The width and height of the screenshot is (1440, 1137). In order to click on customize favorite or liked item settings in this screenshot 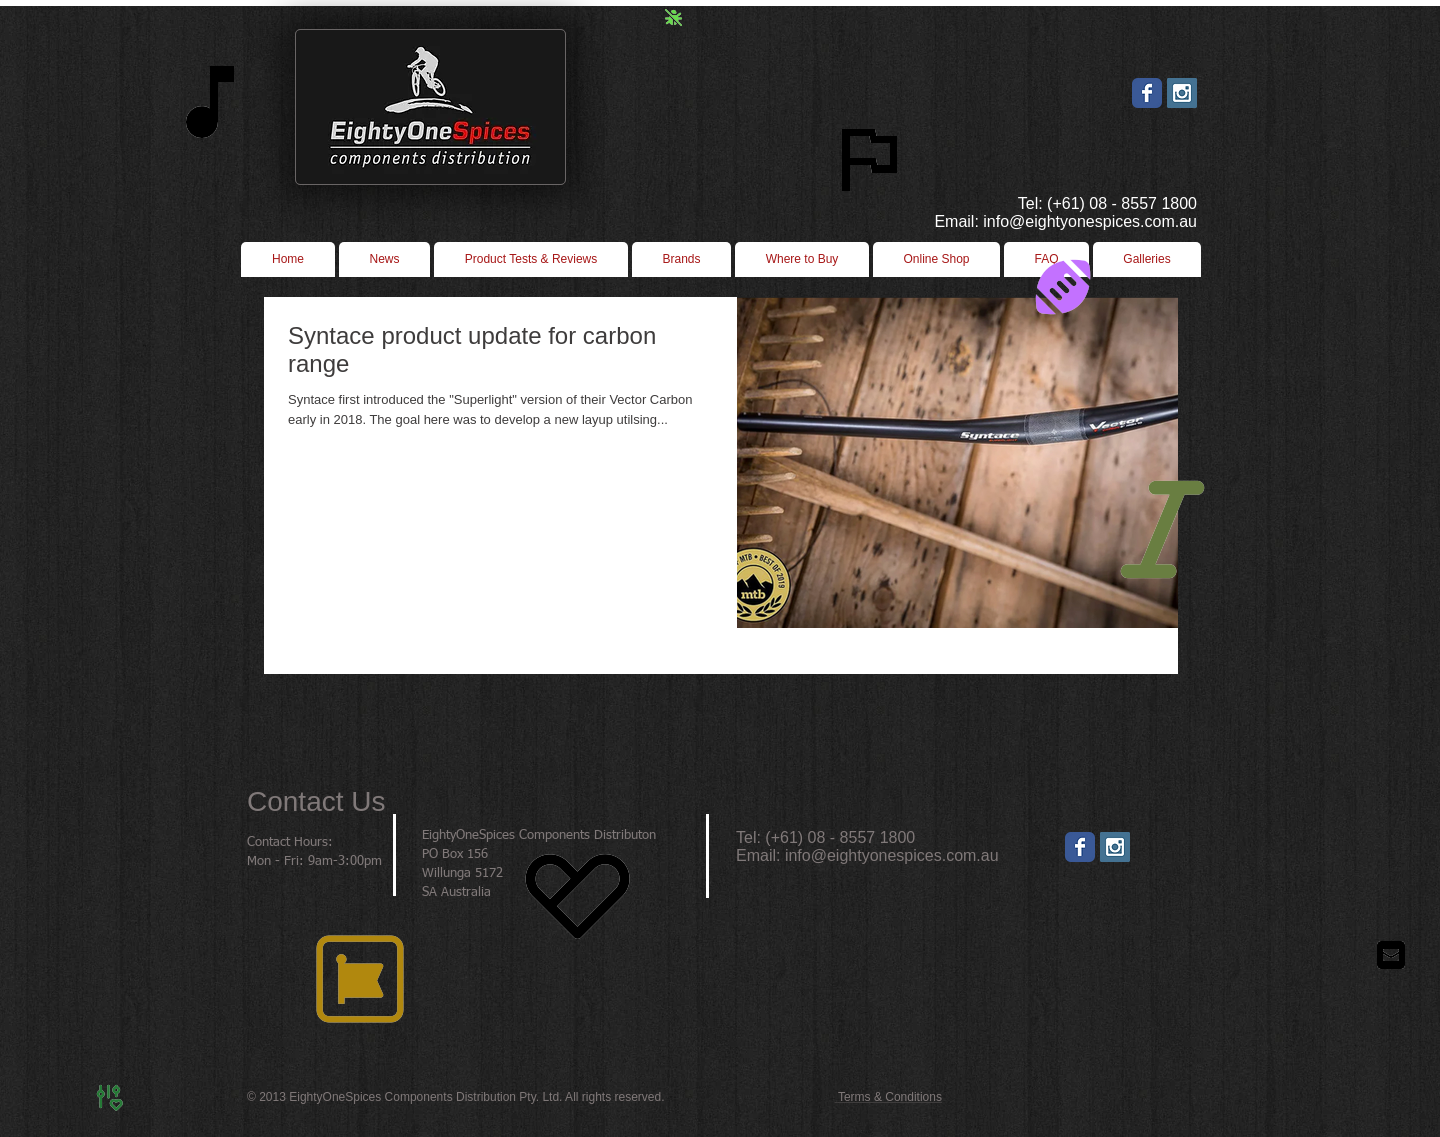, I will do `click(108, 1096)`.